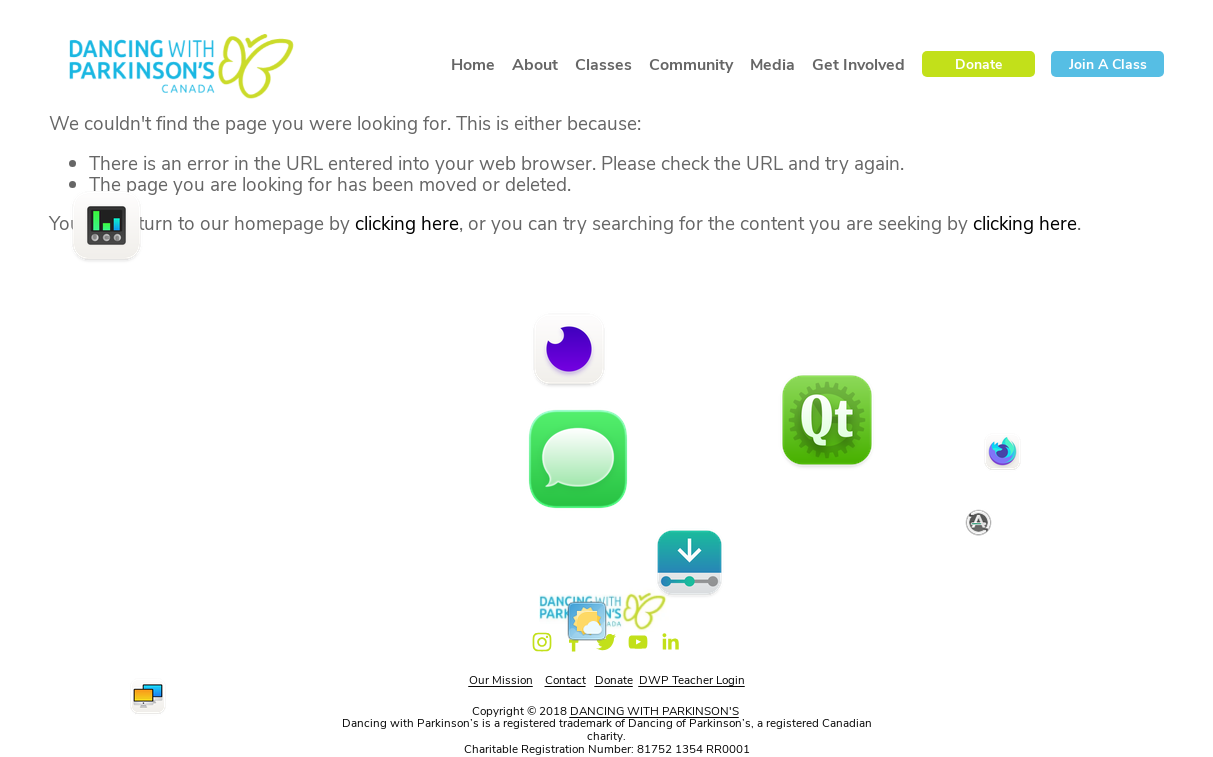 This screenshot has height=757, width=1213. I want to click on open polari IRC chat application, so click(578, 459).